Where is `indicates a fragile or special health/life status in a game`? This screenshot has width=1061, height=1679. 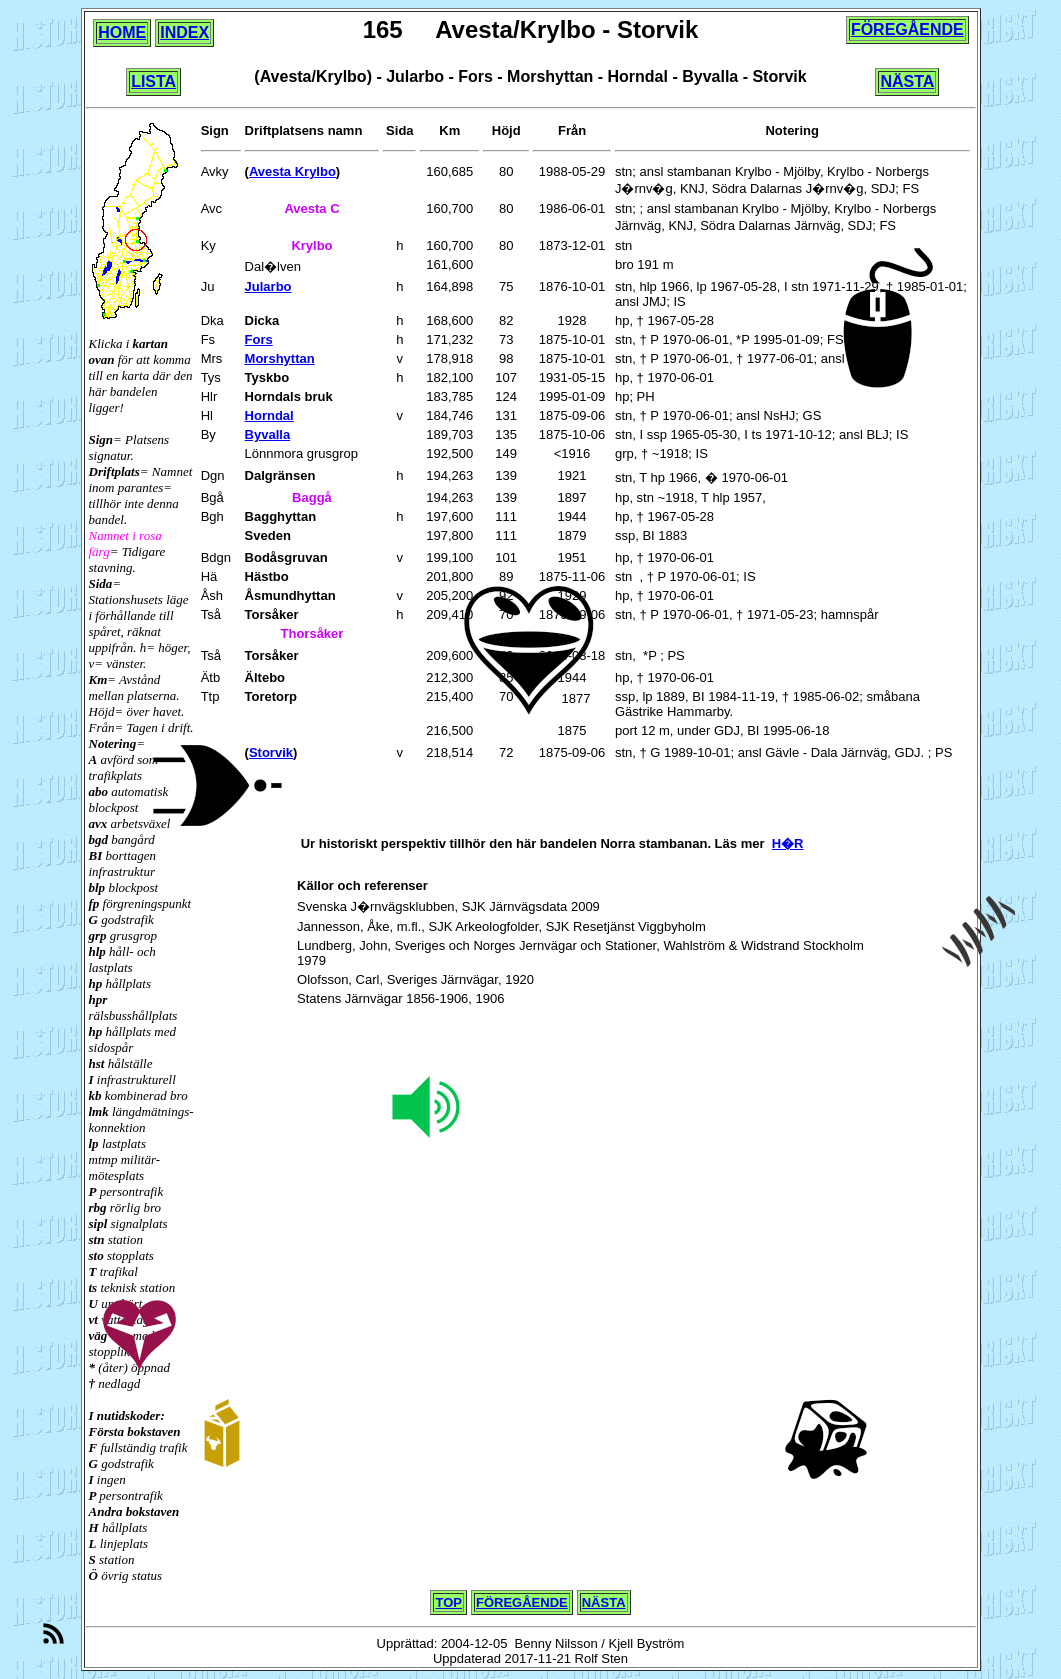
indicates a fragile or special health/life status in a game is located at coordinates (527, 649).